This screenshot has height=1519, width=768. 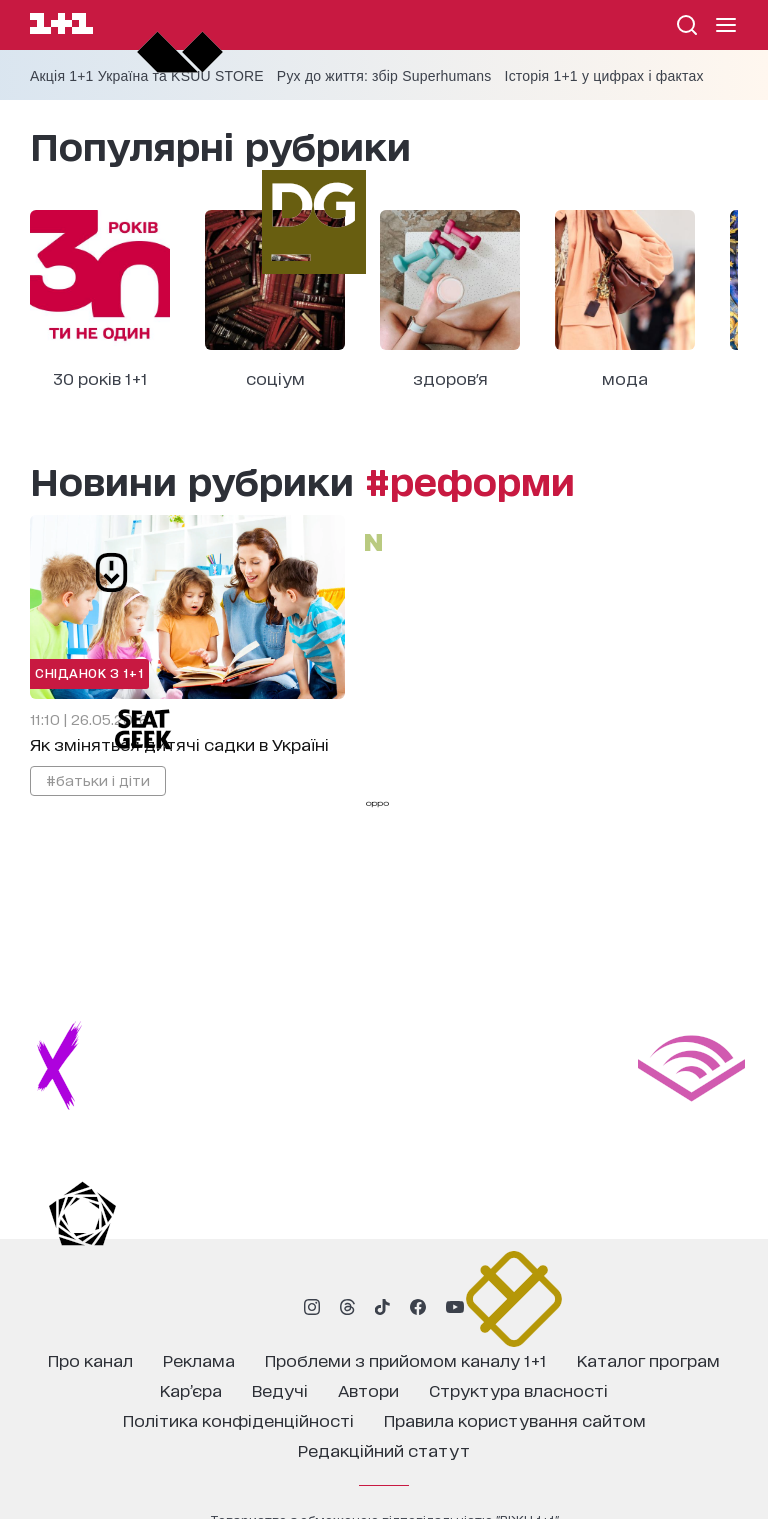 What do you see at coordinates (514, 1299) in the screenshot?
I see `open yabai tiling window manager` at bounding box center [514, 1299].